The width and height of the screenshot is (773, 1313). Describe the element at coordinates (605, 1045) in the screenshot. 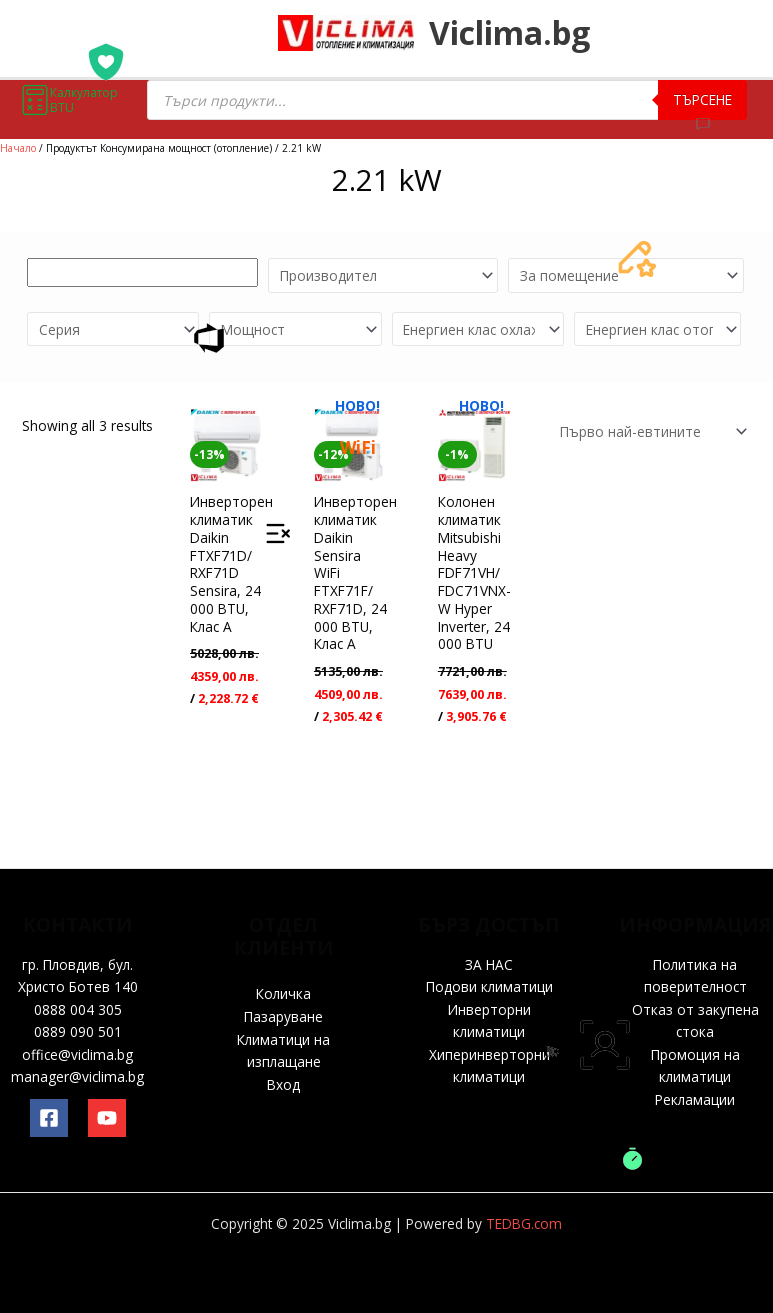

I see `focus on user profile or account` at that location.